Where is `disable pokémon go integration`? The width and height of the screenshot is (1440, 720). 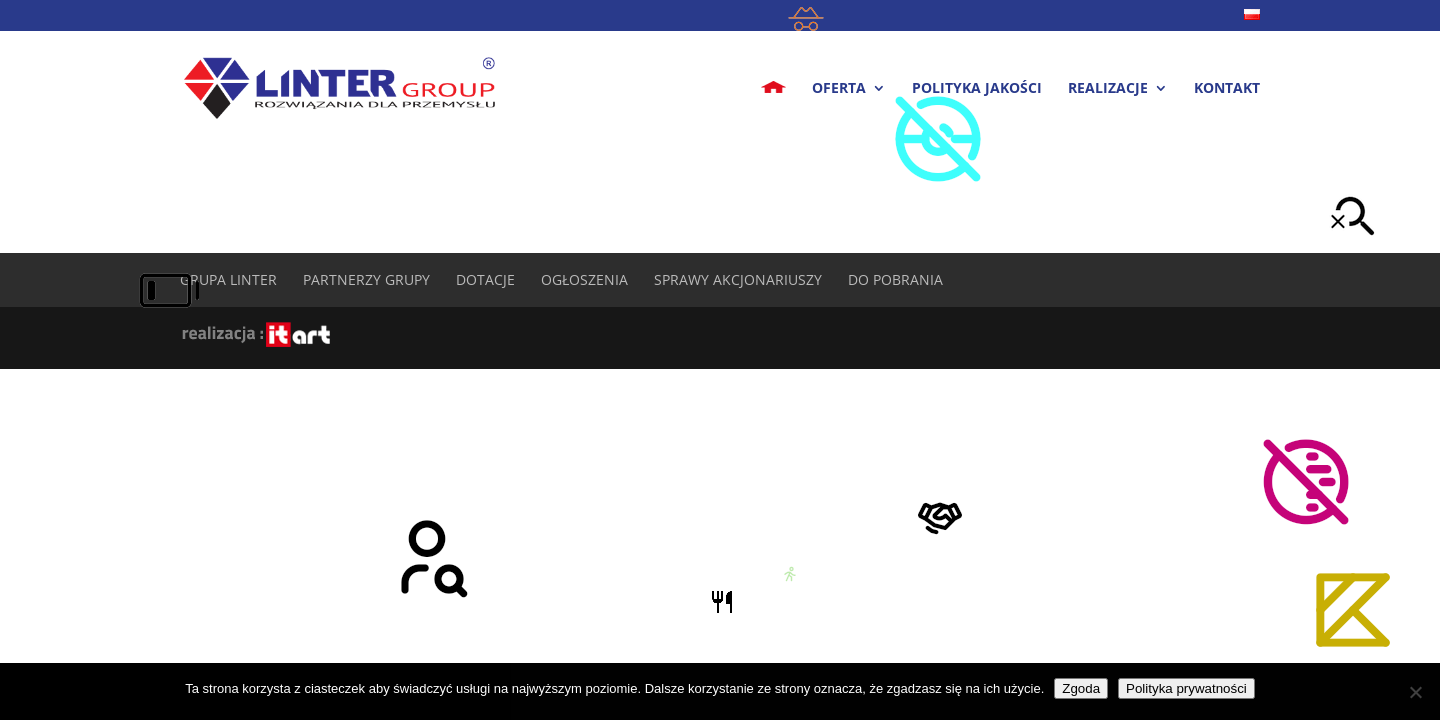 disable pokémon go integration is located at coordinates (938, 139).